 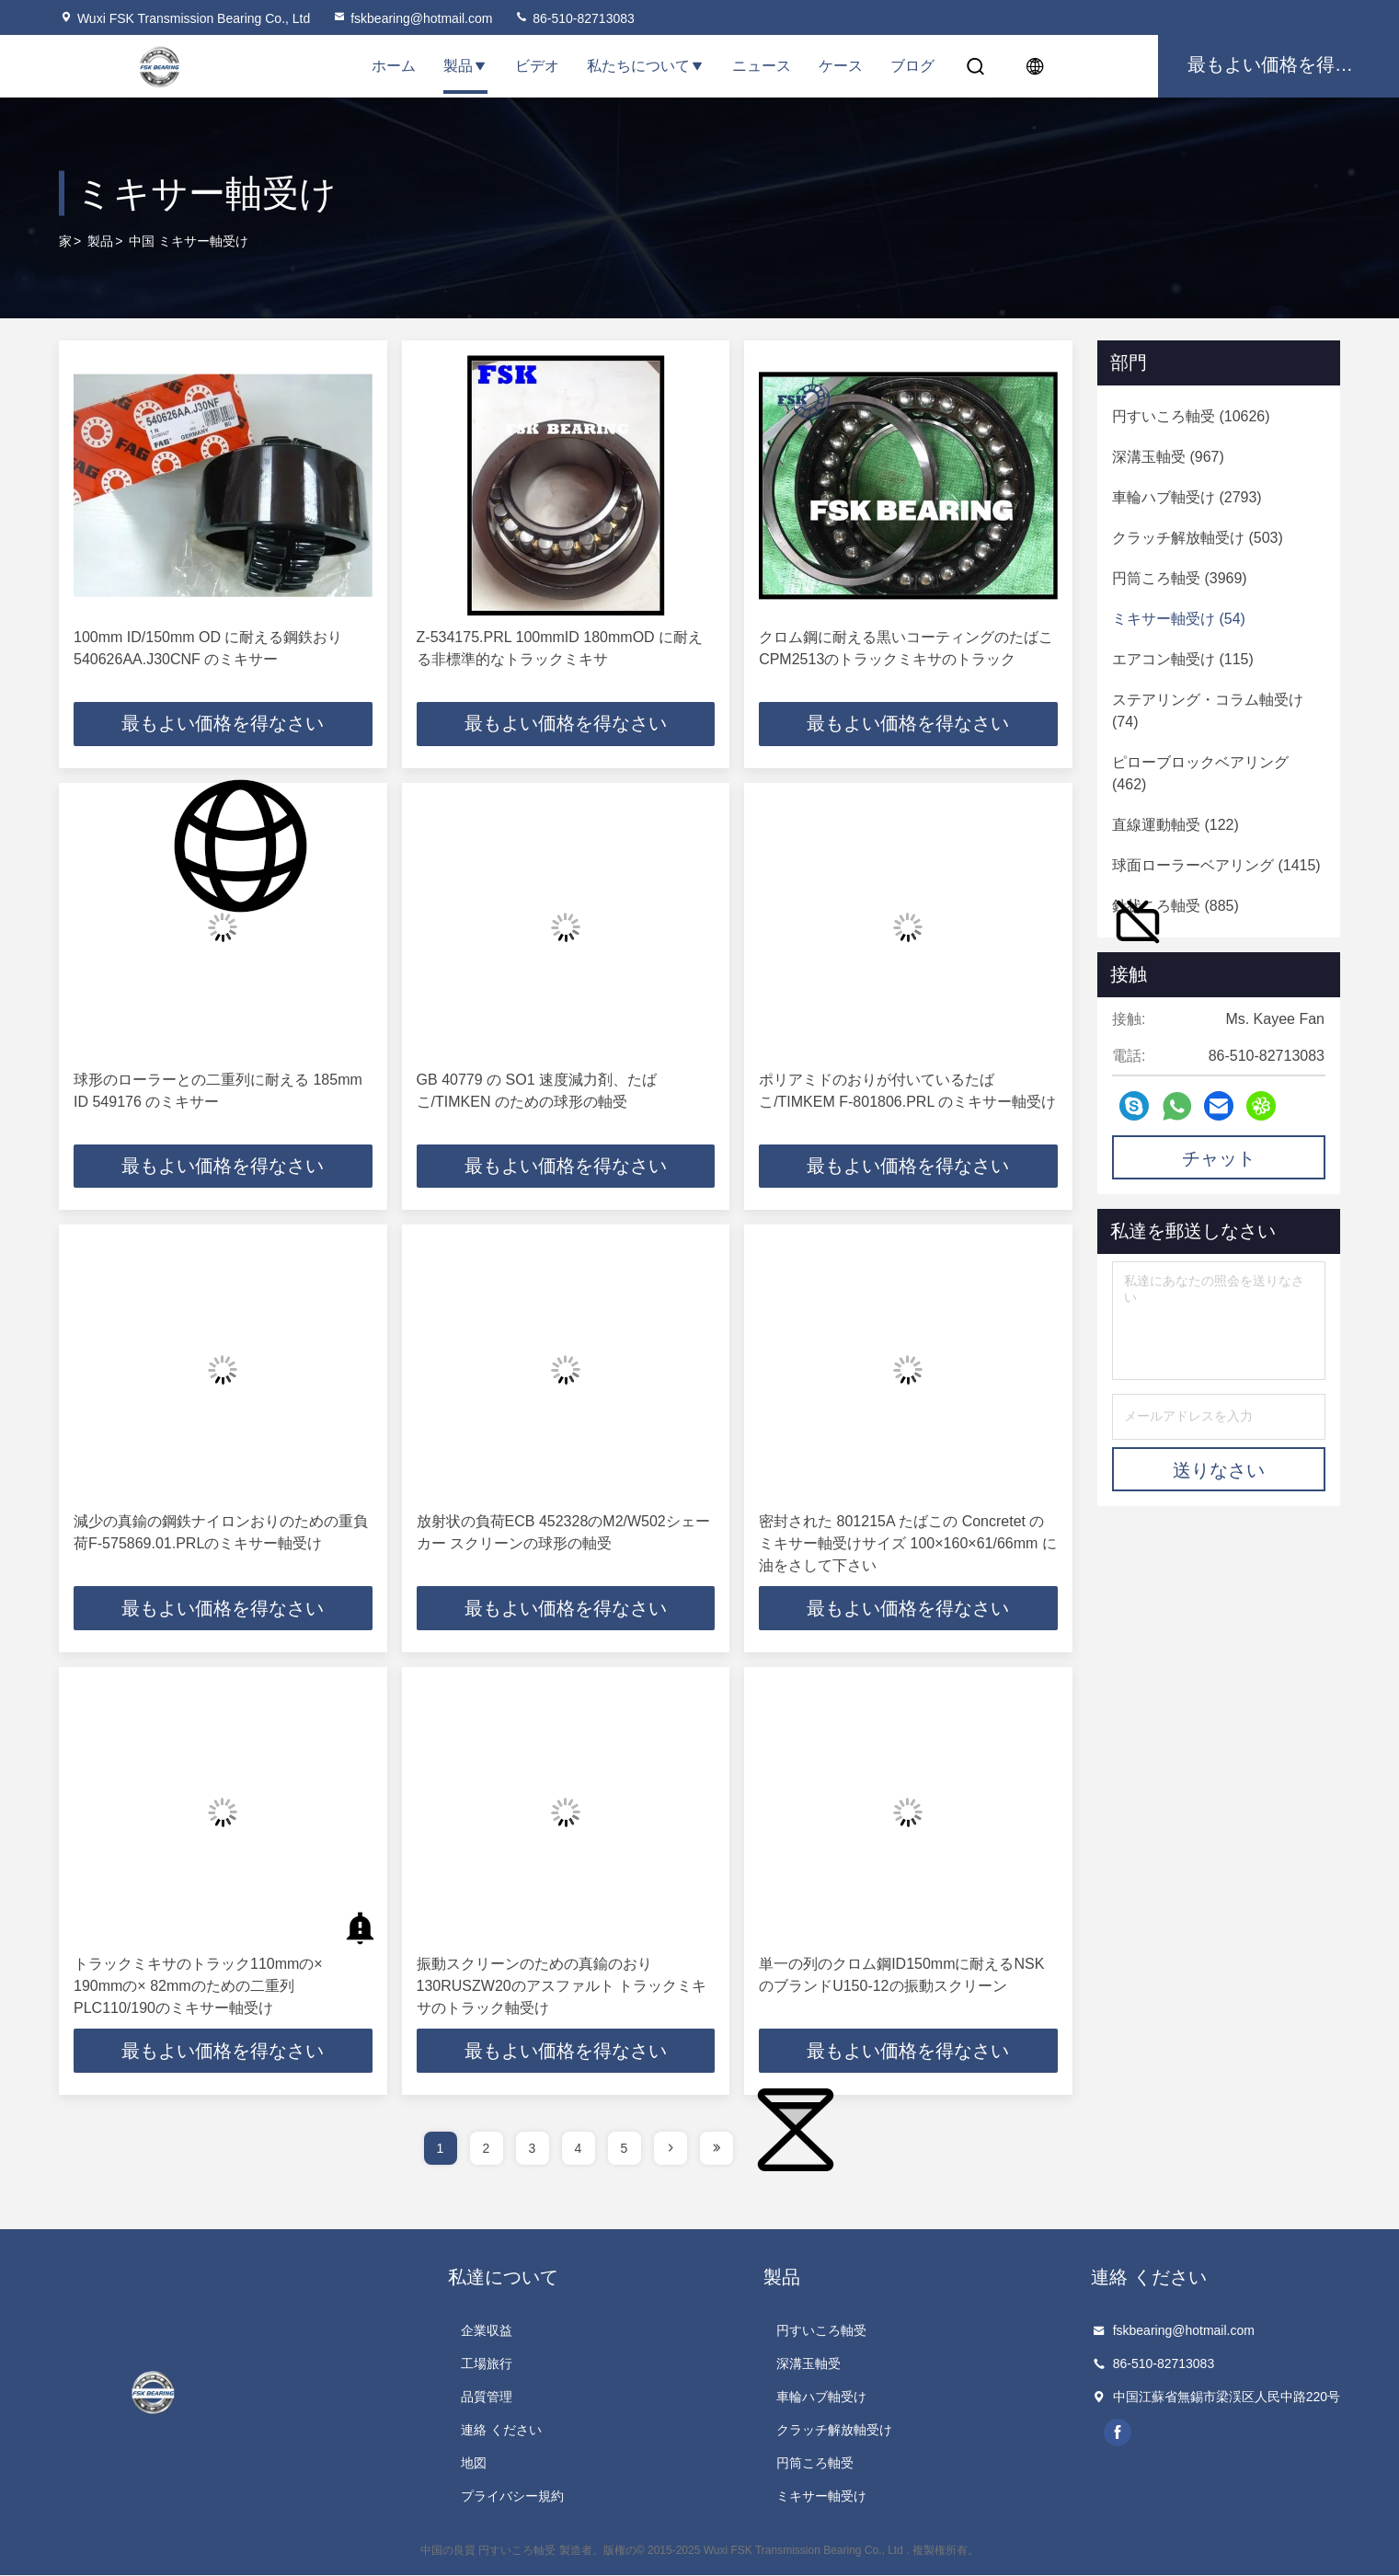 I want to click on switch to global or international settings, so click(x=240, y=845).